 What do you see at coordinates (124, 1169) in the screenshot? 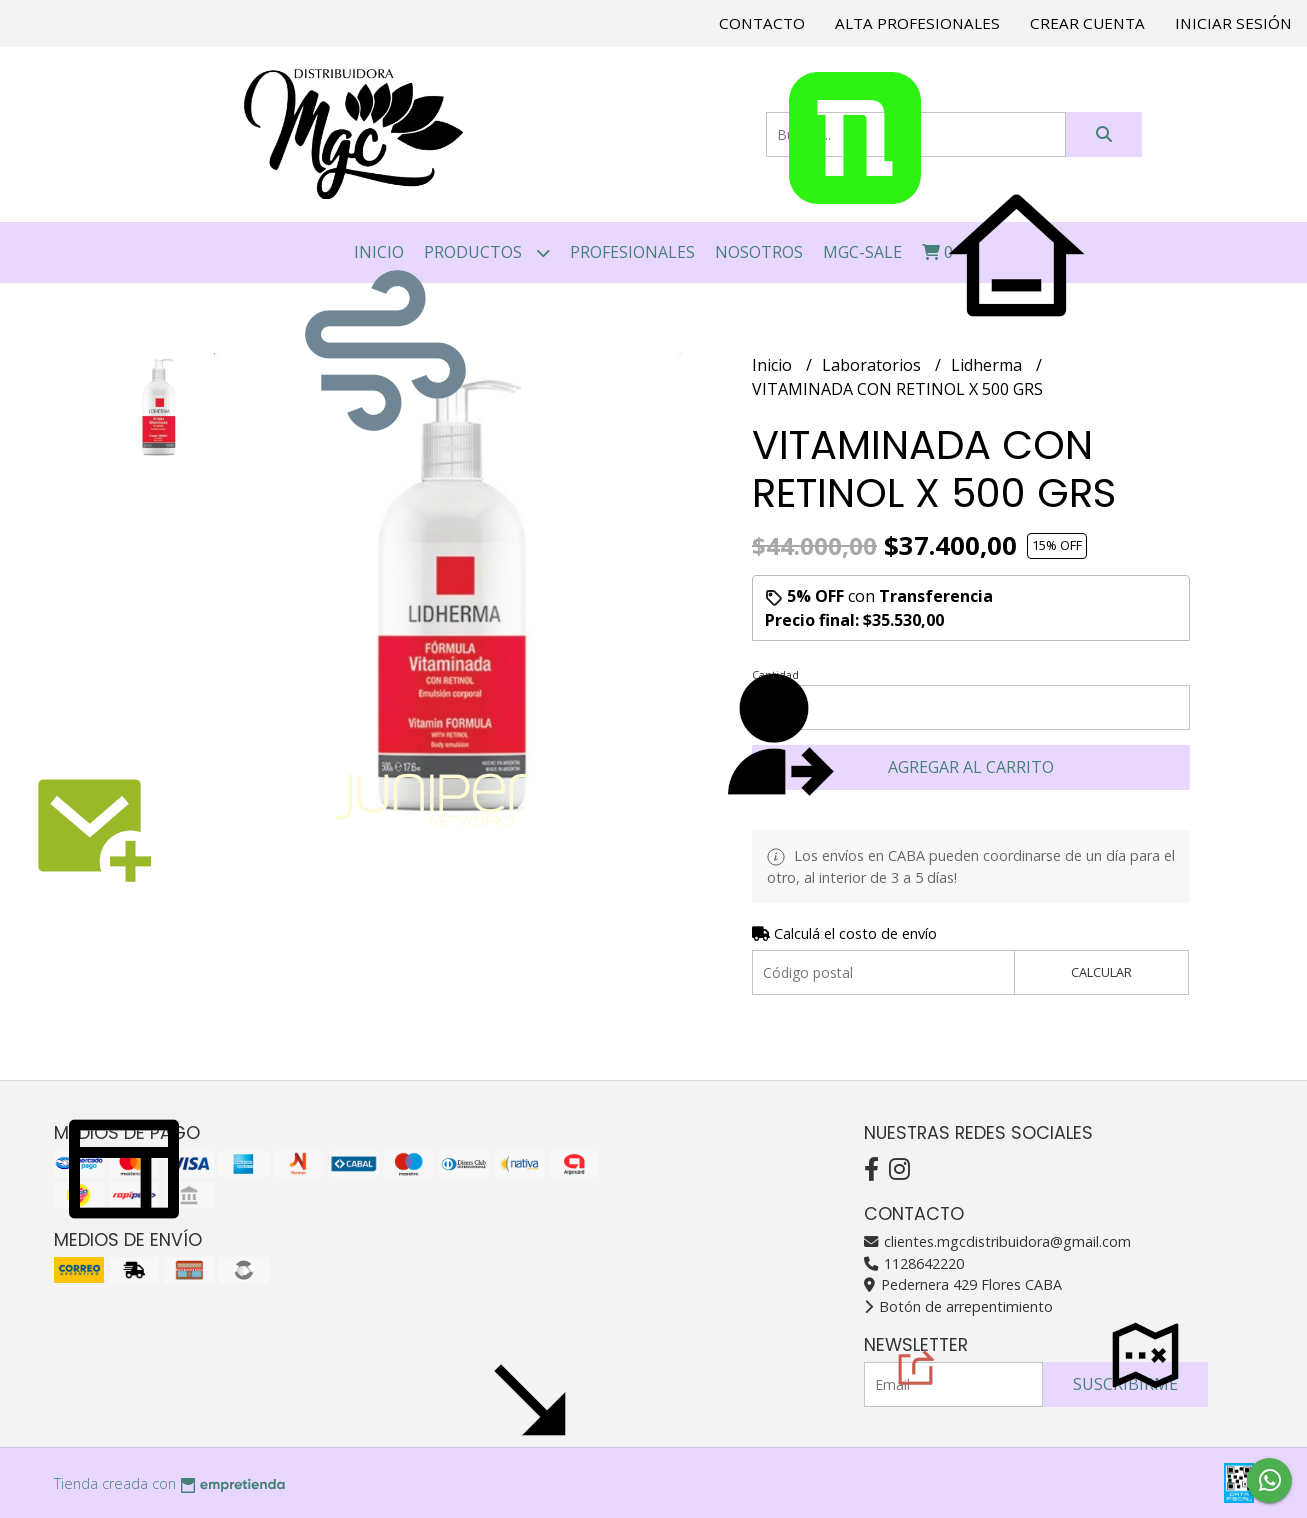
I see `switch to two-column layout with header` at bounding box center [124, 1169].